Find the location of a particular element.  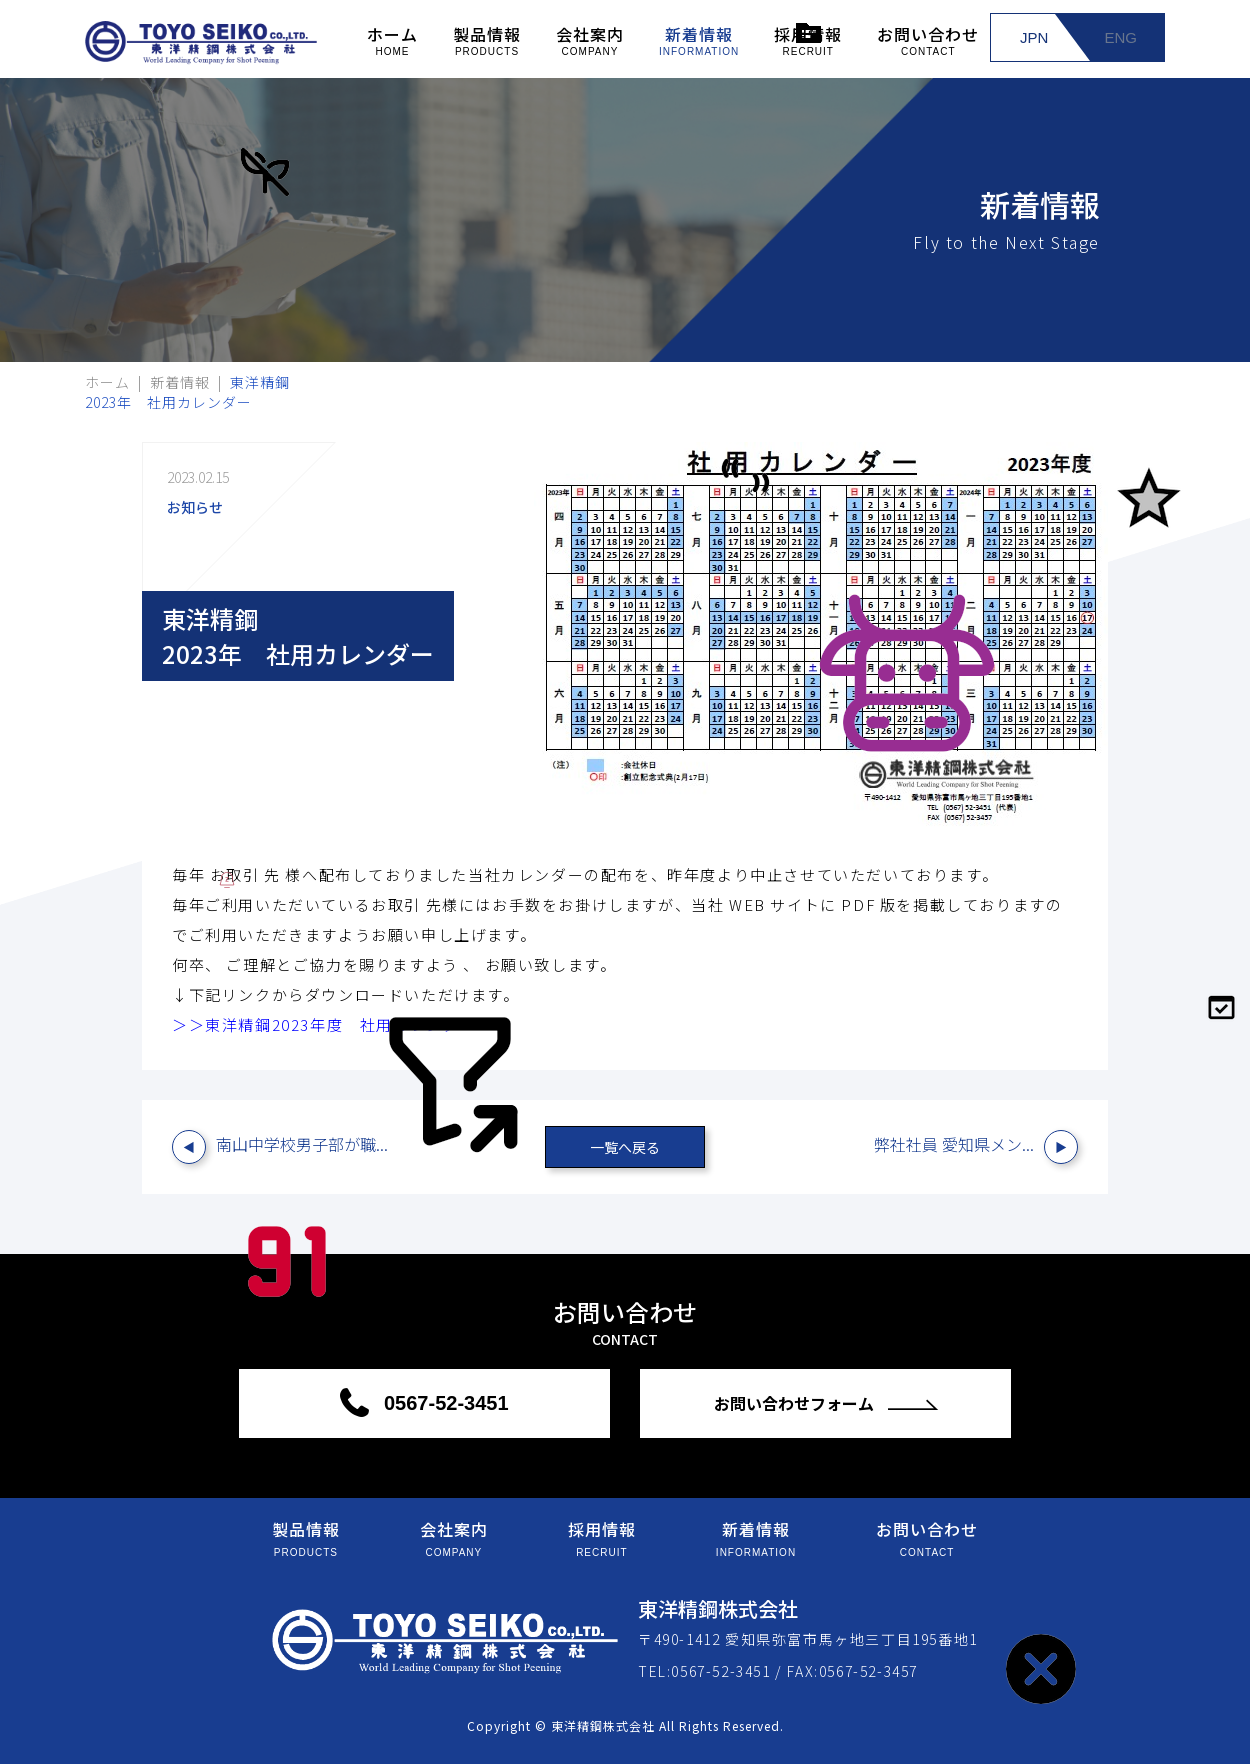

indicates a verified domain or website is located at coordinates (1221, 1007).